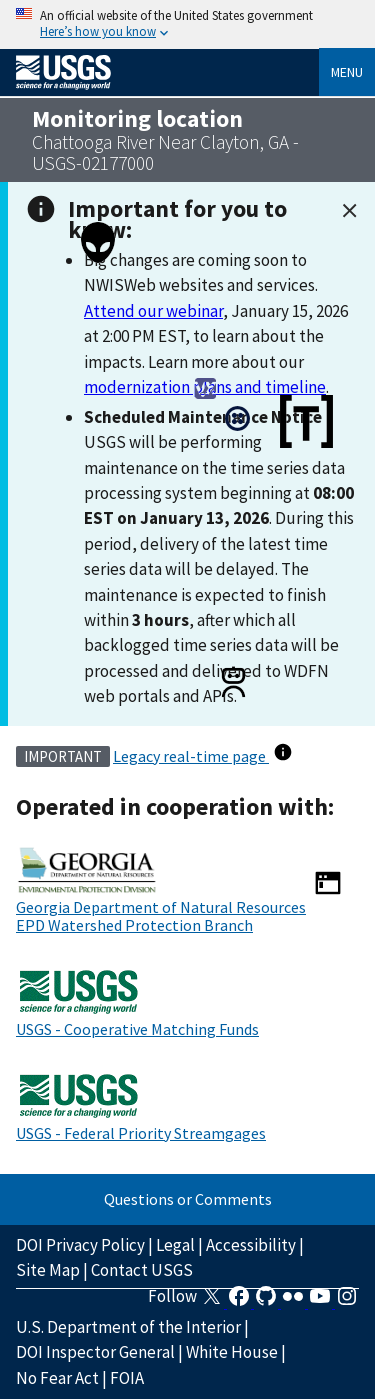  Describe the element at coordinates (98, 242) in the screenshot. I see `extraterrestrial or sci-fi themed content` at that location.